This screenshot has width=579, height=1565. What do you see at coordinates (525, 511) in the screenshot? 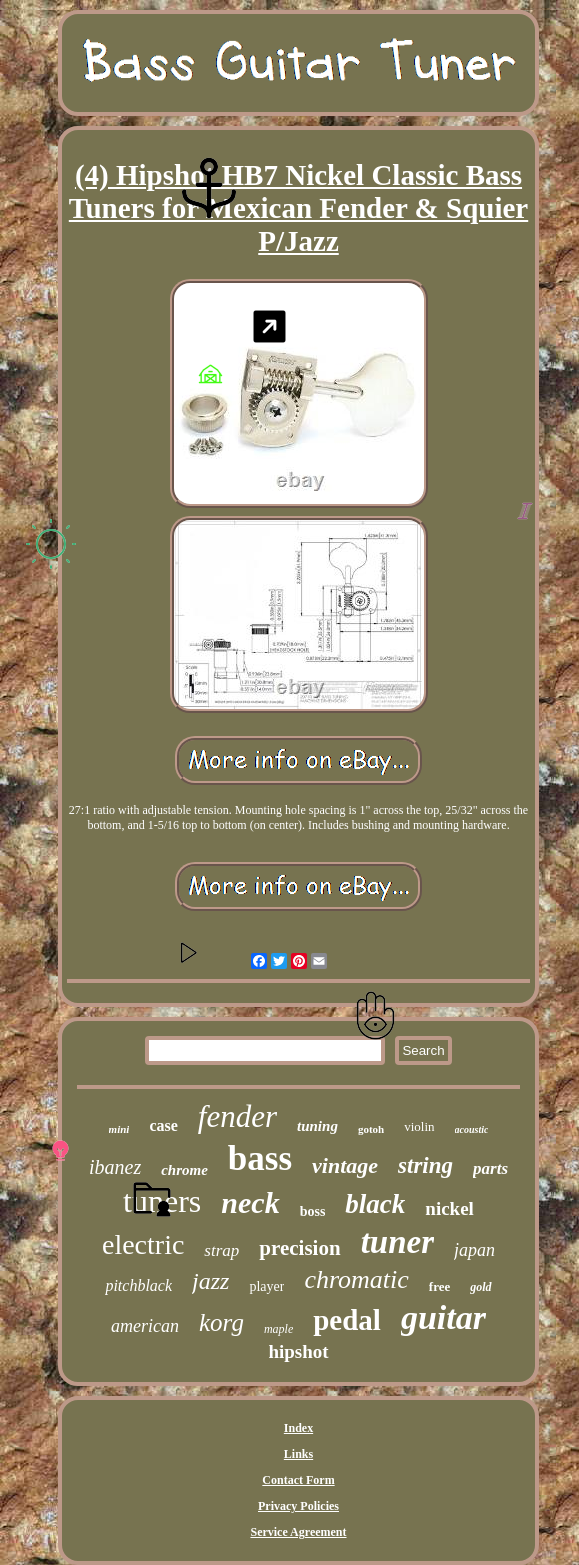
I see `apply italic formatting to selected text` at bounding box center [525, 511].